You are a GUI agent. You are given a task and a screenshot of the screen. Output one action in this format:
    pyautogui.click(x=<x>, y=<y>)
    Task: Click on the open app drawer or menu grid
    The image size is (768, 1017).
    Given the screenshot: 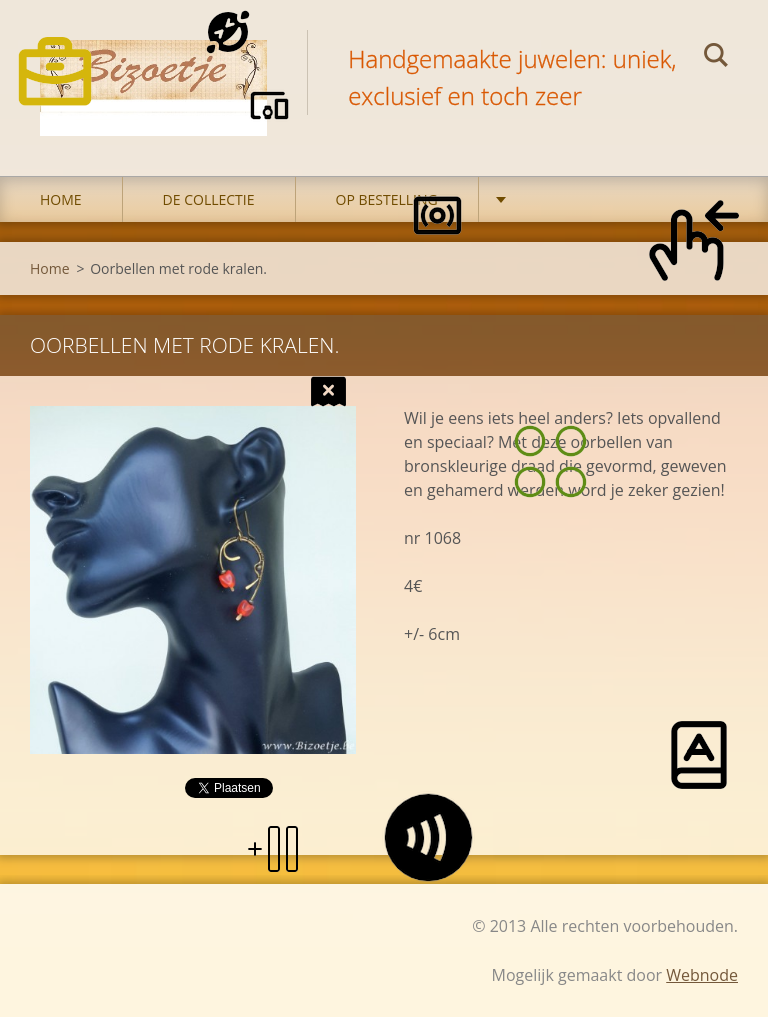 What is the action you would take?
    pyautogui.click(x=550, y=461)
    